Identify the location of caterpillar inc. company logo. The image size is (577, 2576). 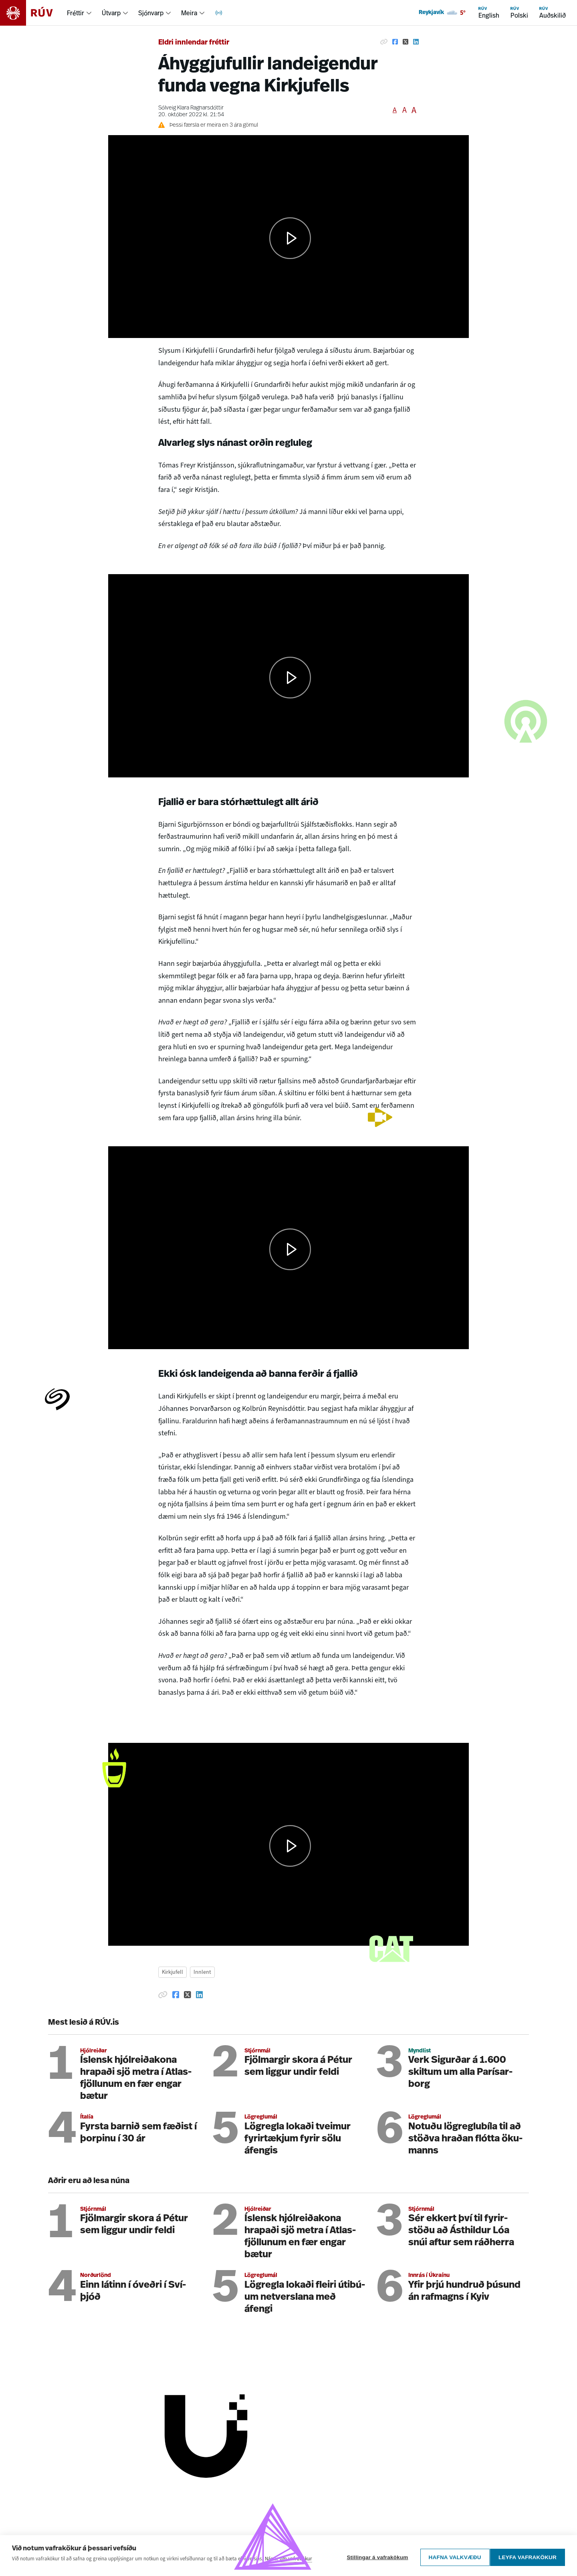
(391, 1949).